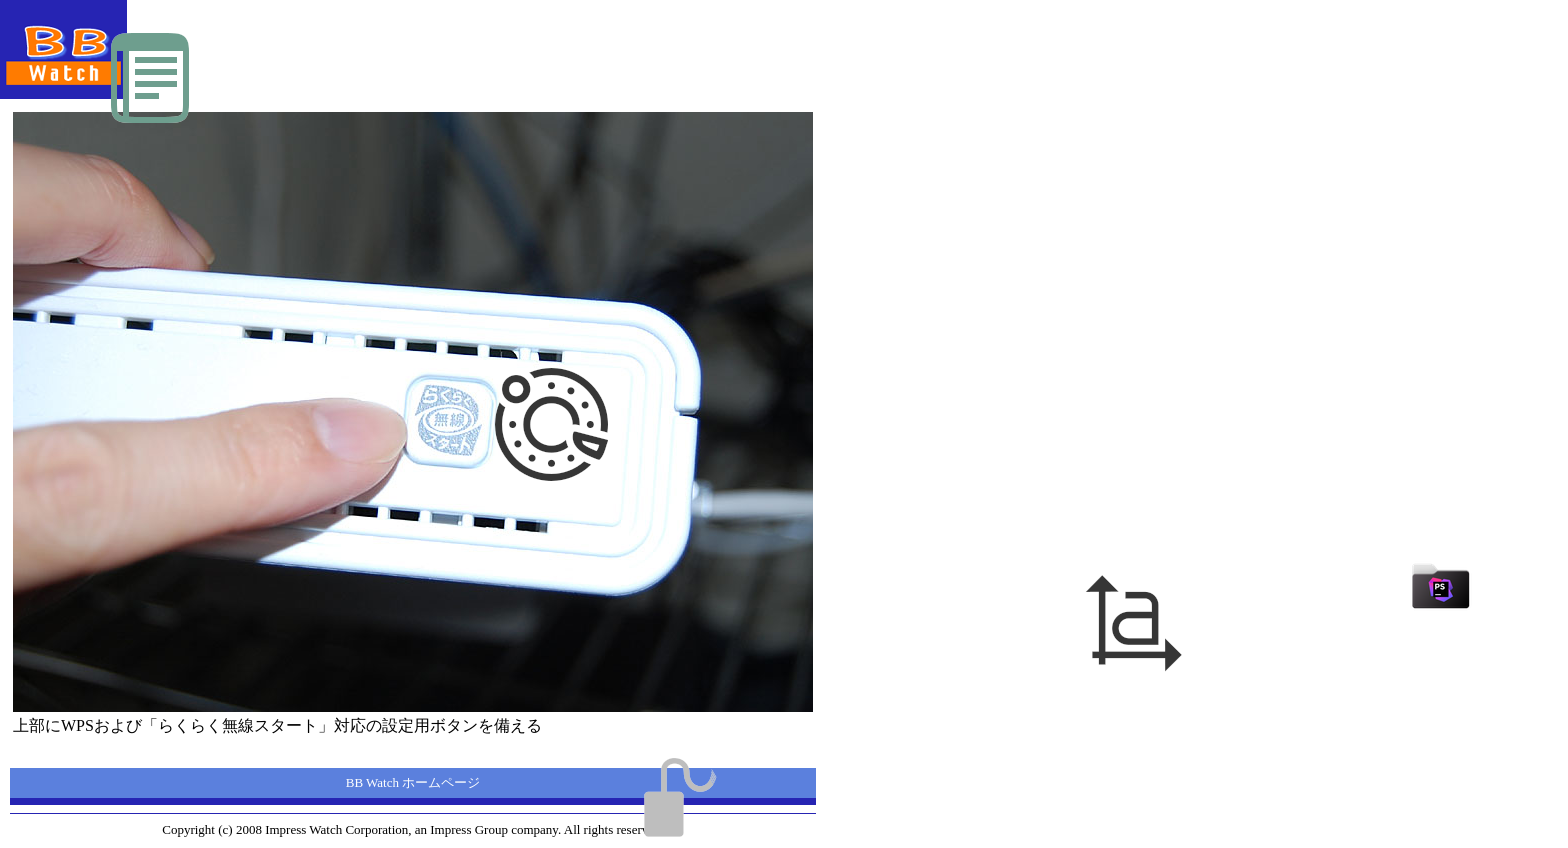 The height and width of the screenshot is (848, 1568). What do you see at coordinates (678, 803) in the screenshot?
I see `colorhug colorimeter device indicator` at bounding box center [678, 803].